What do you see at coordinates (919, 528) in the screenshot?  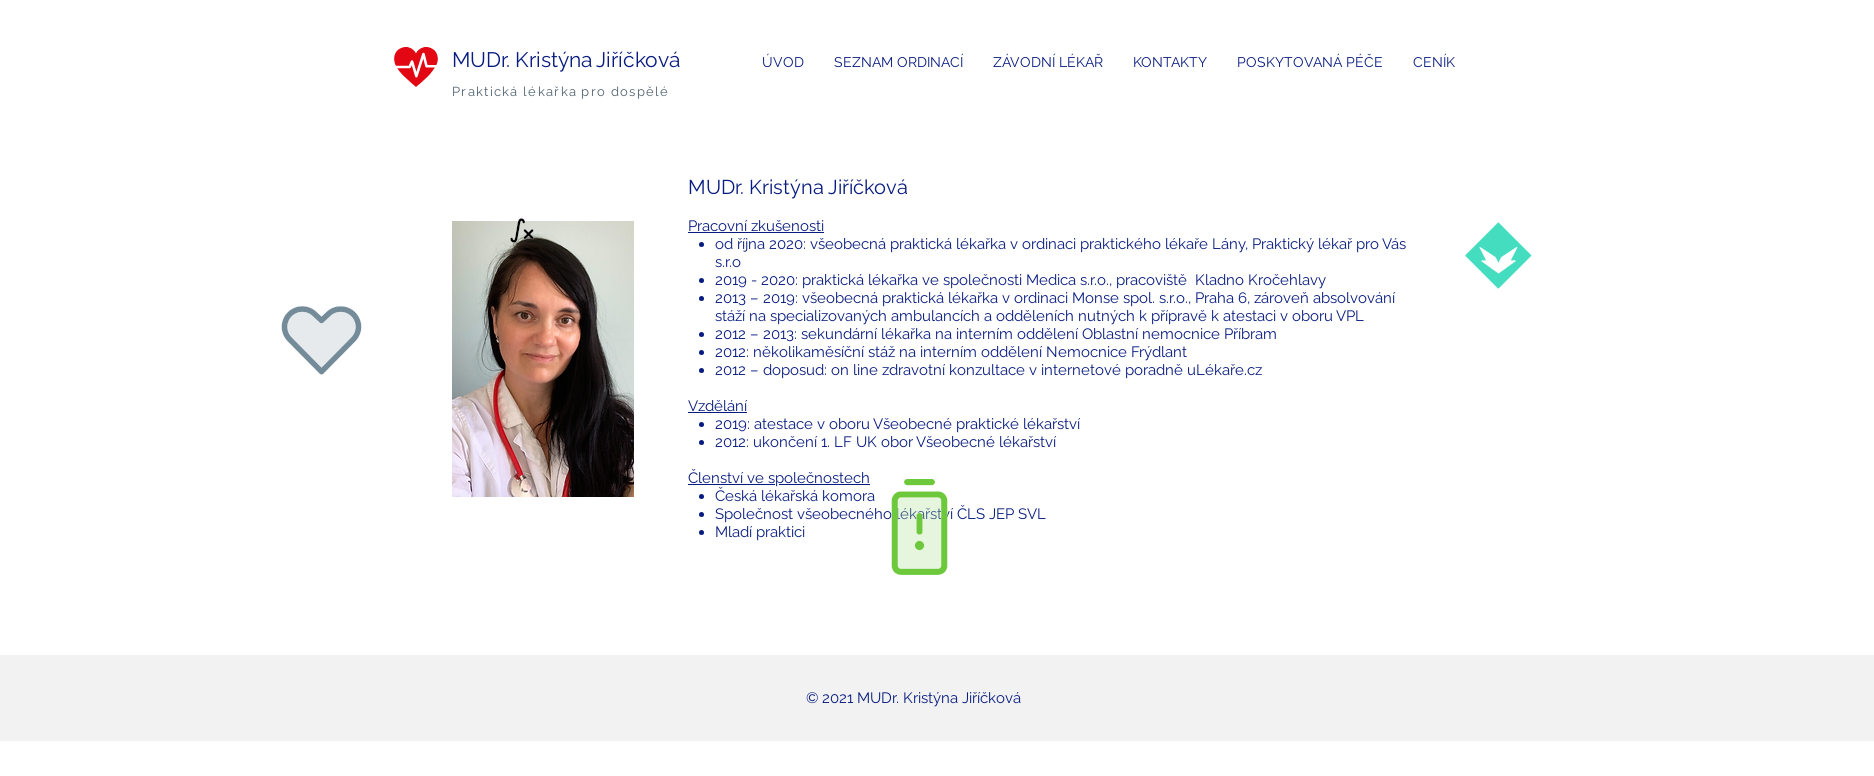 I see `indicates low battery warning` at bounding box center [919, 528].